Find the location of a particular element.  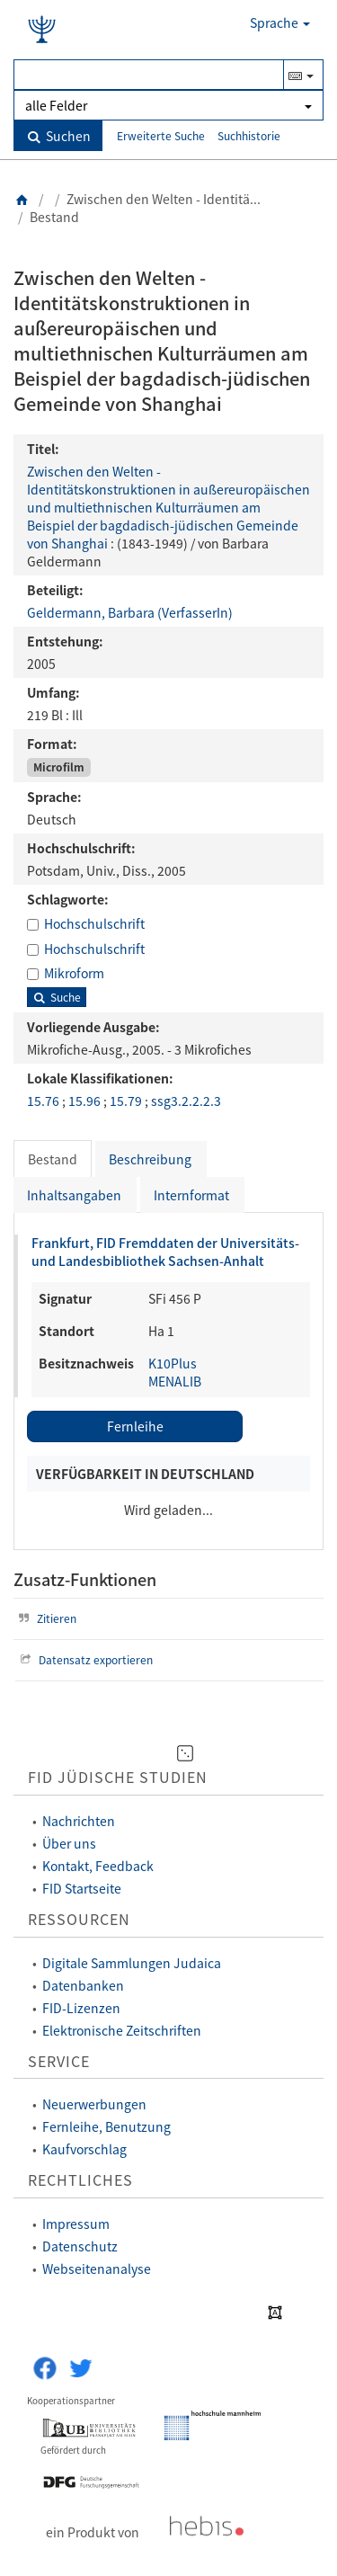

randomize or shuffle content is located at coordinates (185, 1753).